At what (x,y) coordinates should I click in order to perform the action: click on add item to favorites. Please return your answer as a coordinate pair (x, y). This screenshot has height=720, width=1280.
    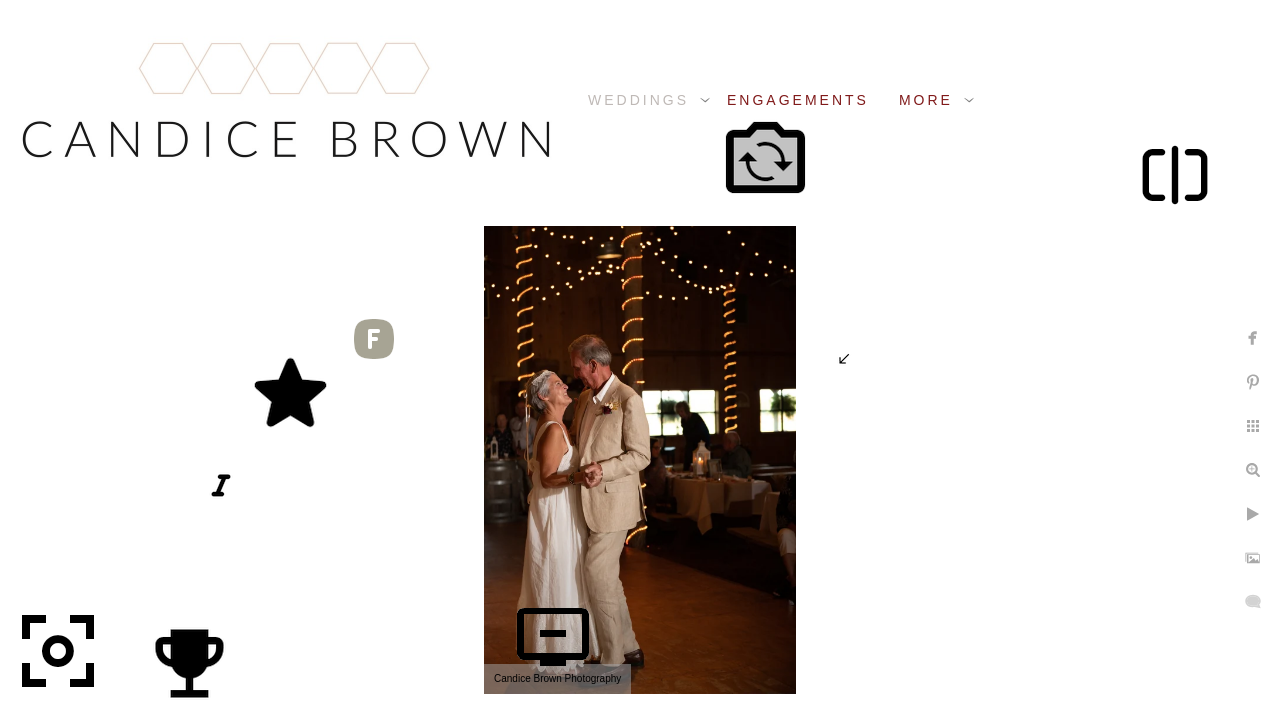
    Looking at the image, I should click on (290, 393).